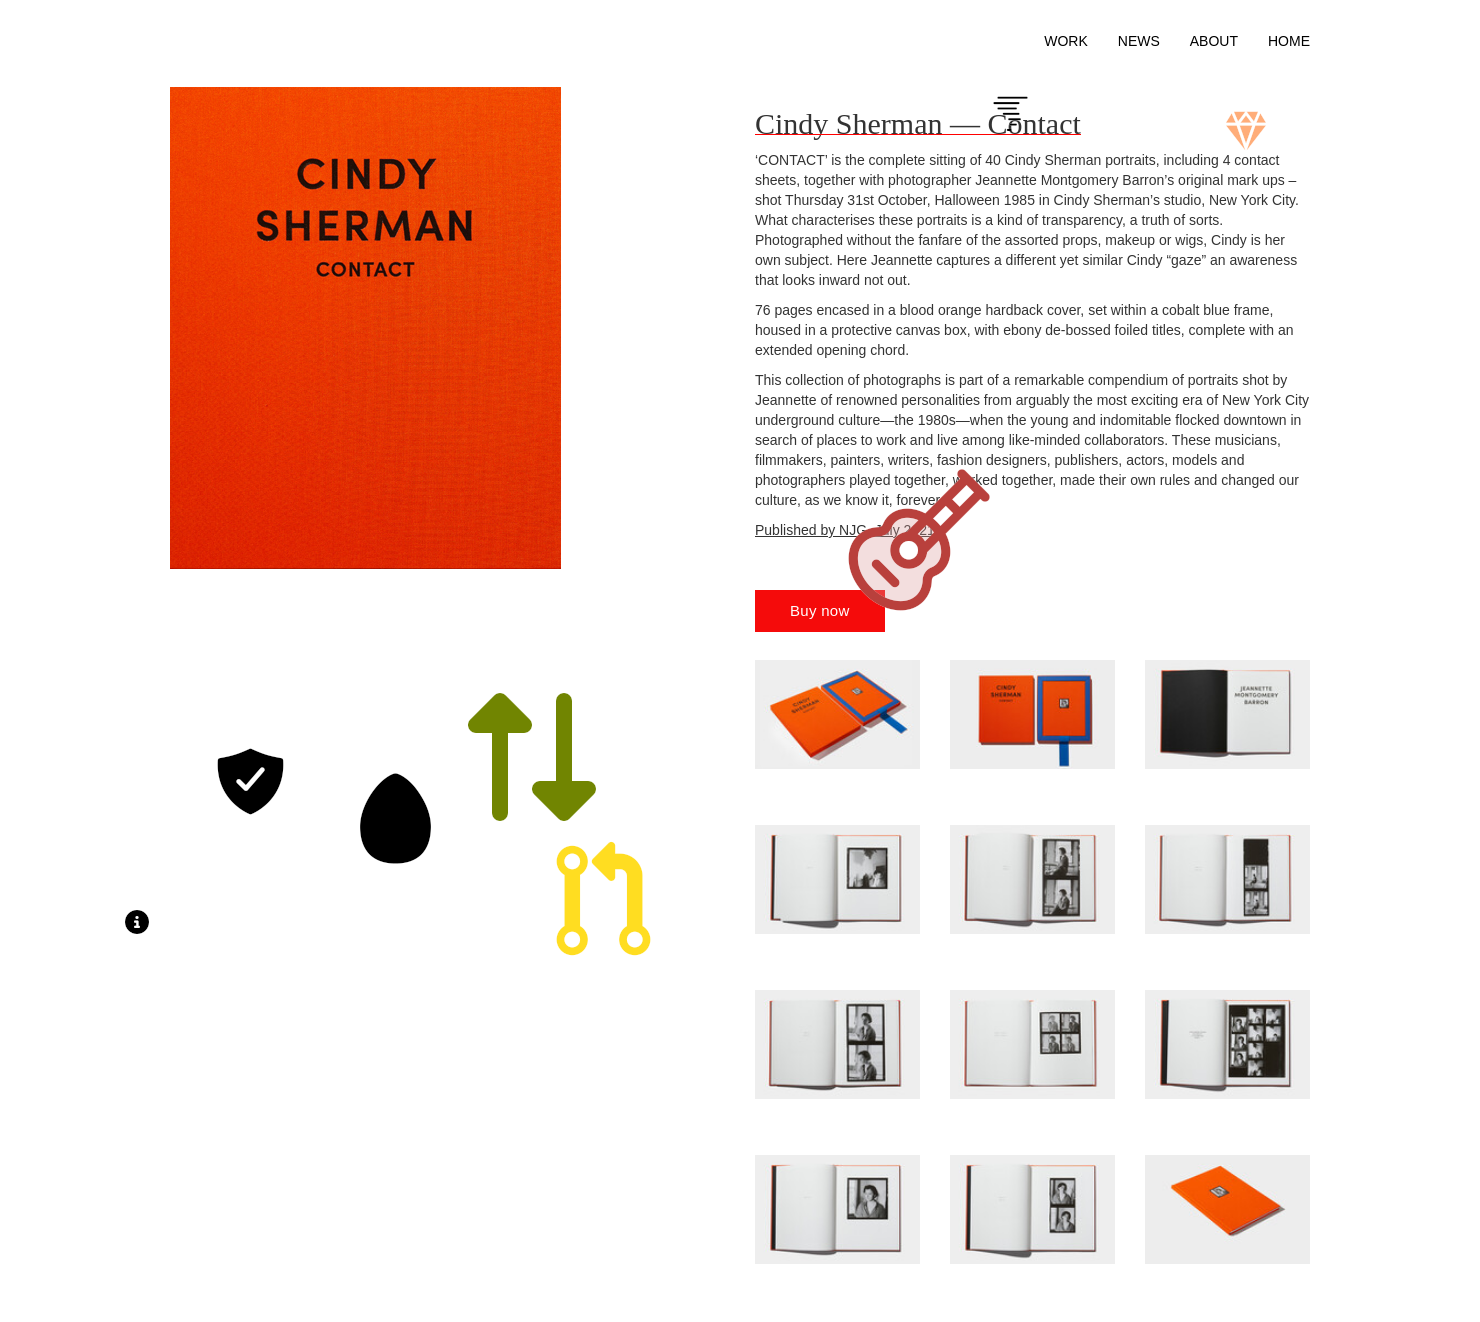 This screenshot has height=1322, width=1480. I want to click on indicates premium or pro membership status, so click(1246, 131).